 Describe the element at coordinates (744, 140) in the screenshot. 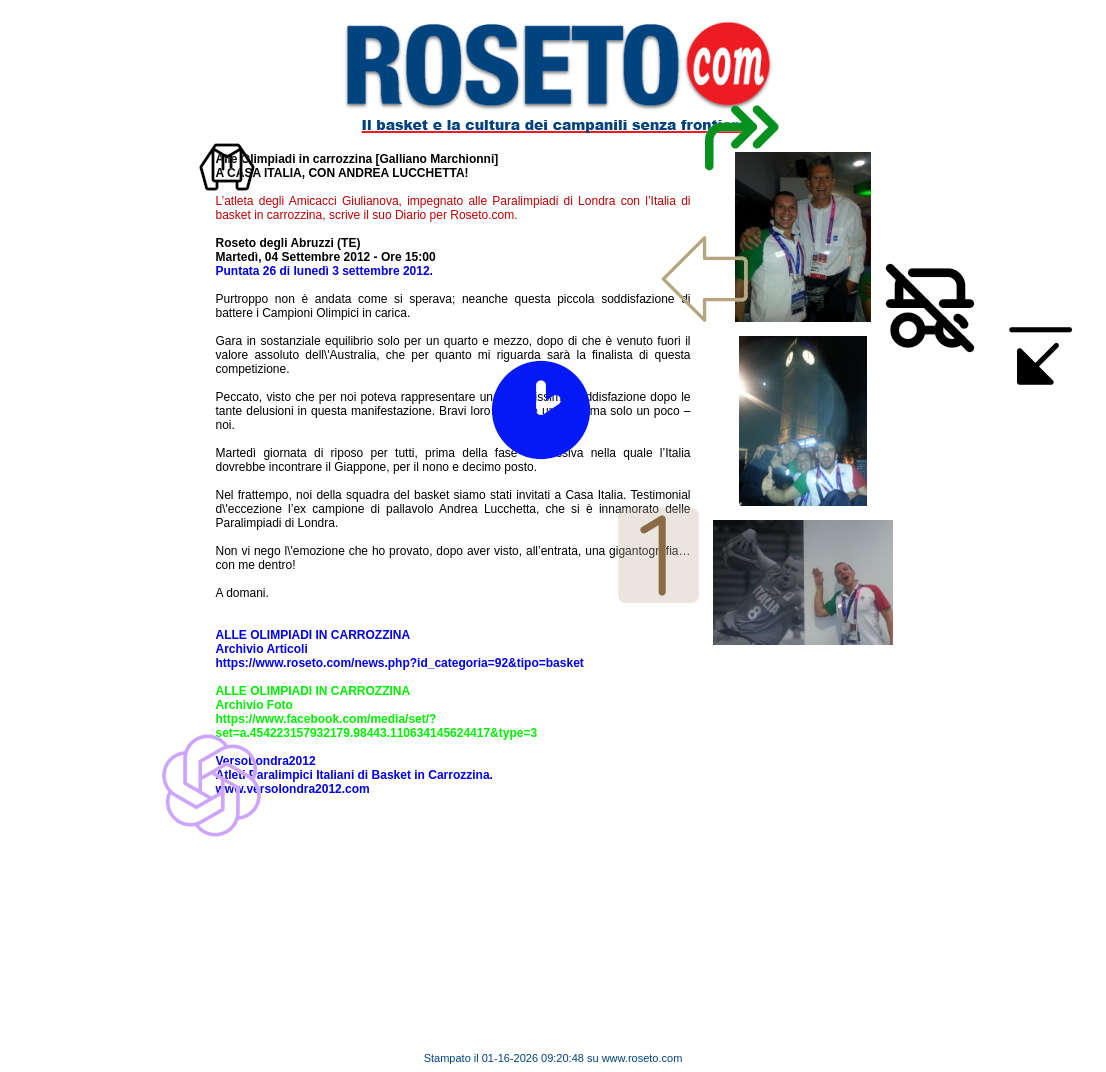

I see `forward message to multiple recipients` at that location.